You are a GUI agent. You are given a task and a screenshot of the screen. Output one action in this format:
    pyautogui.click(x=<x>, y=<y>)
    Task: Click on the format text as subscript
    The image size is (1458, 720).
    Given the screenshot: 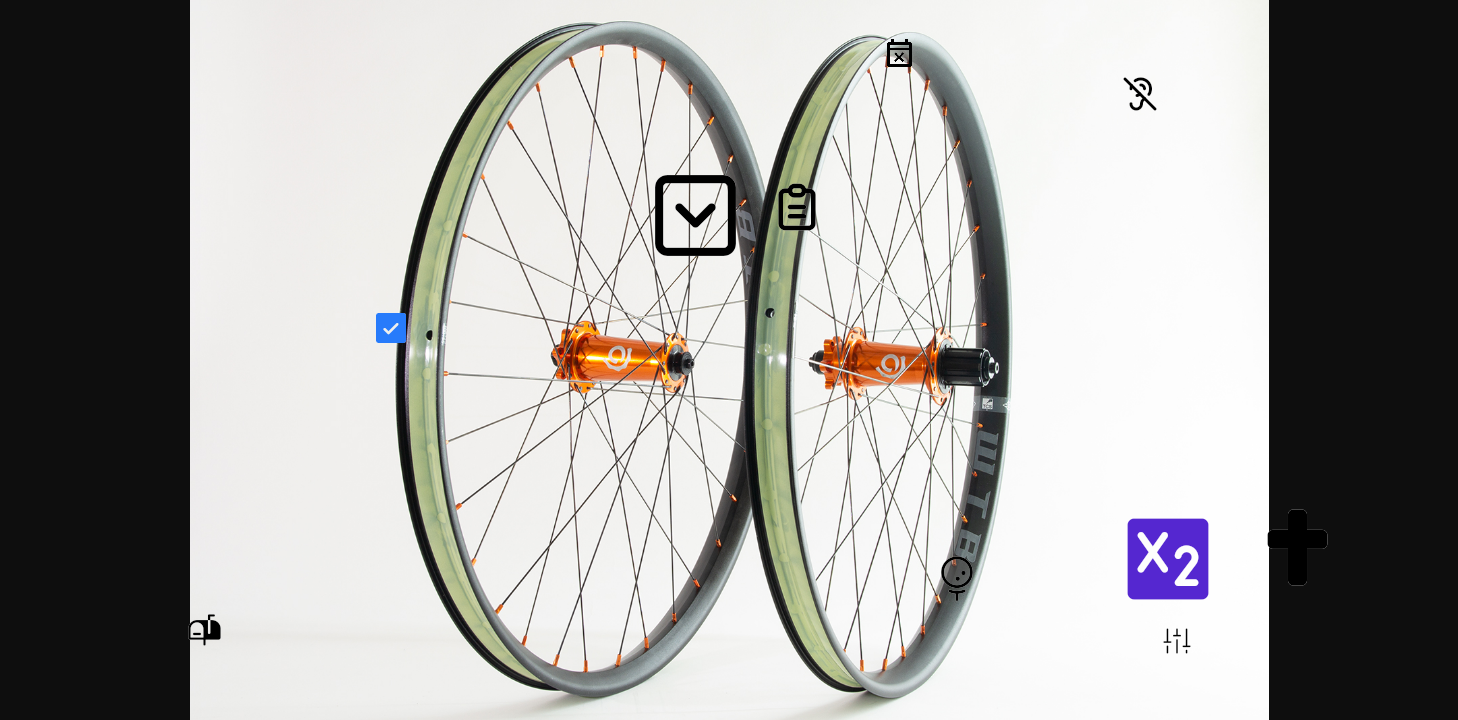 What is the action you would take?
    pyautogui.click(x=1168, y=559)
    